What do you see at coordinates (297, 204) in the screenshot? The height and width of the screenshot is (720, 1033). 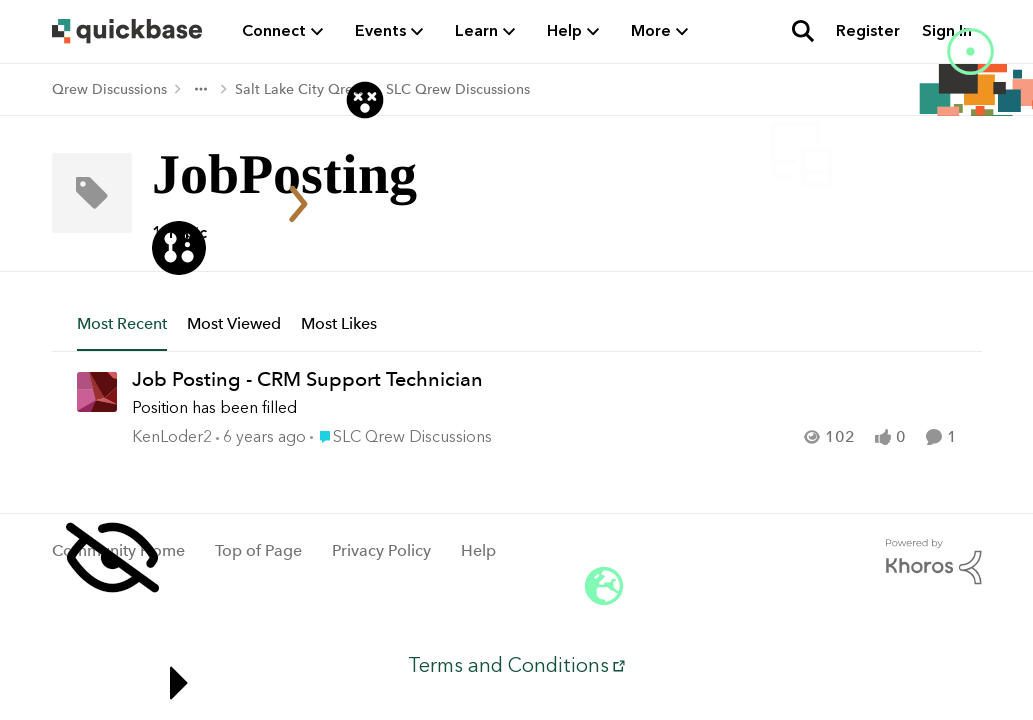 I see `navigate to the next item or screen` at bounding box center [297, 204].